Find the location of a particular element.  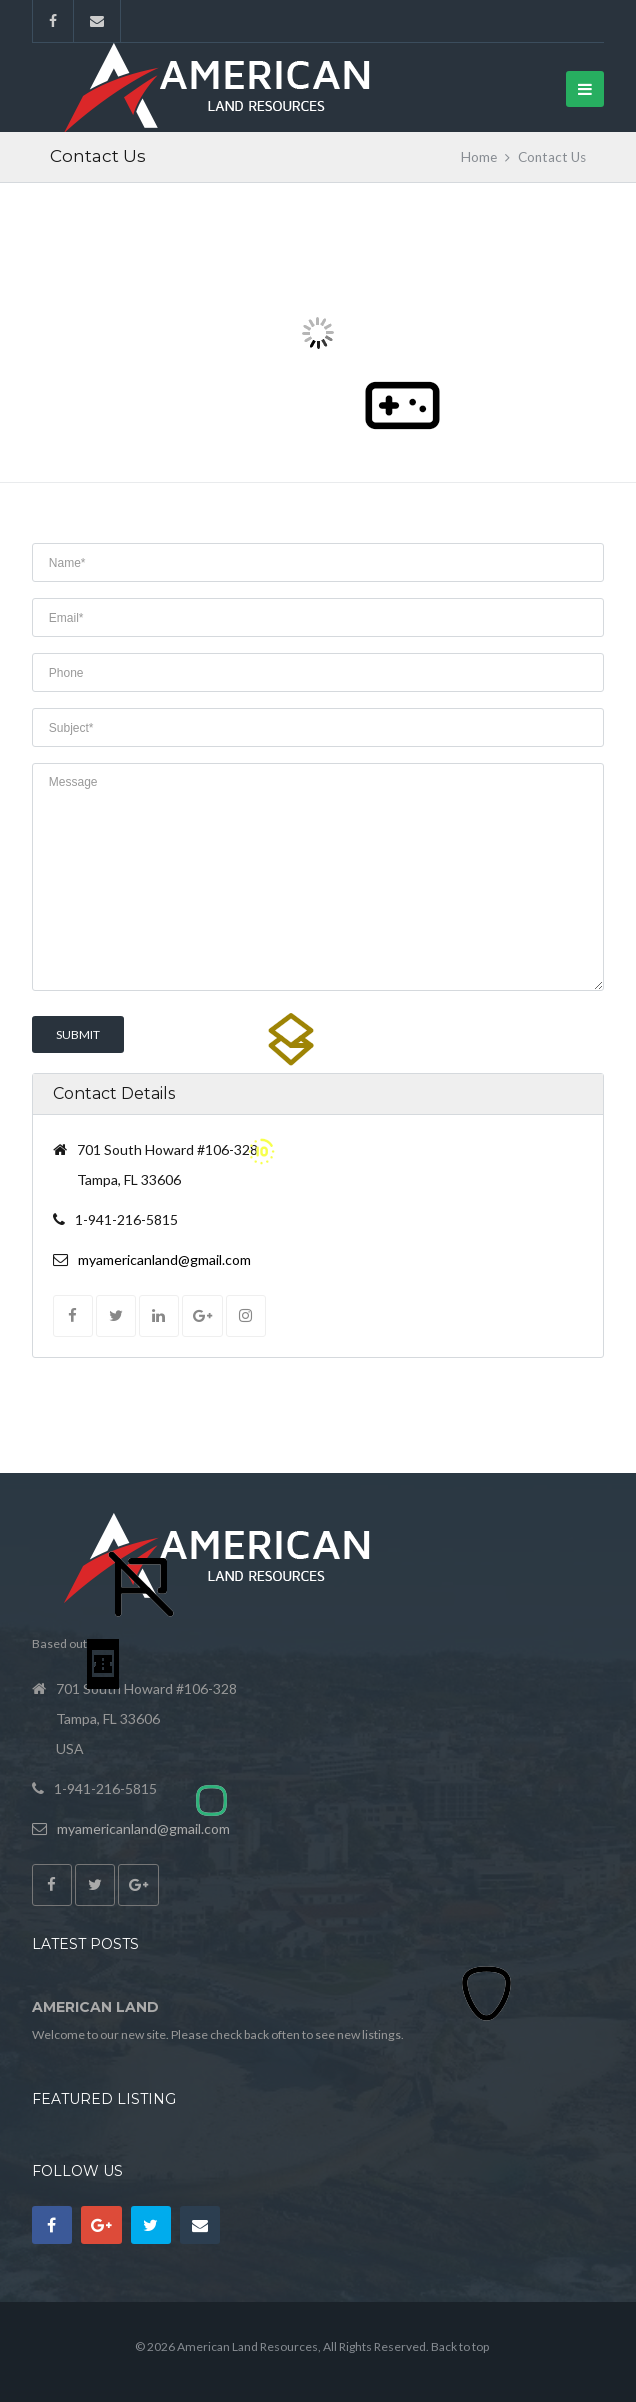

a default placeholder or empty state container is located at coordinates (211, 1800).